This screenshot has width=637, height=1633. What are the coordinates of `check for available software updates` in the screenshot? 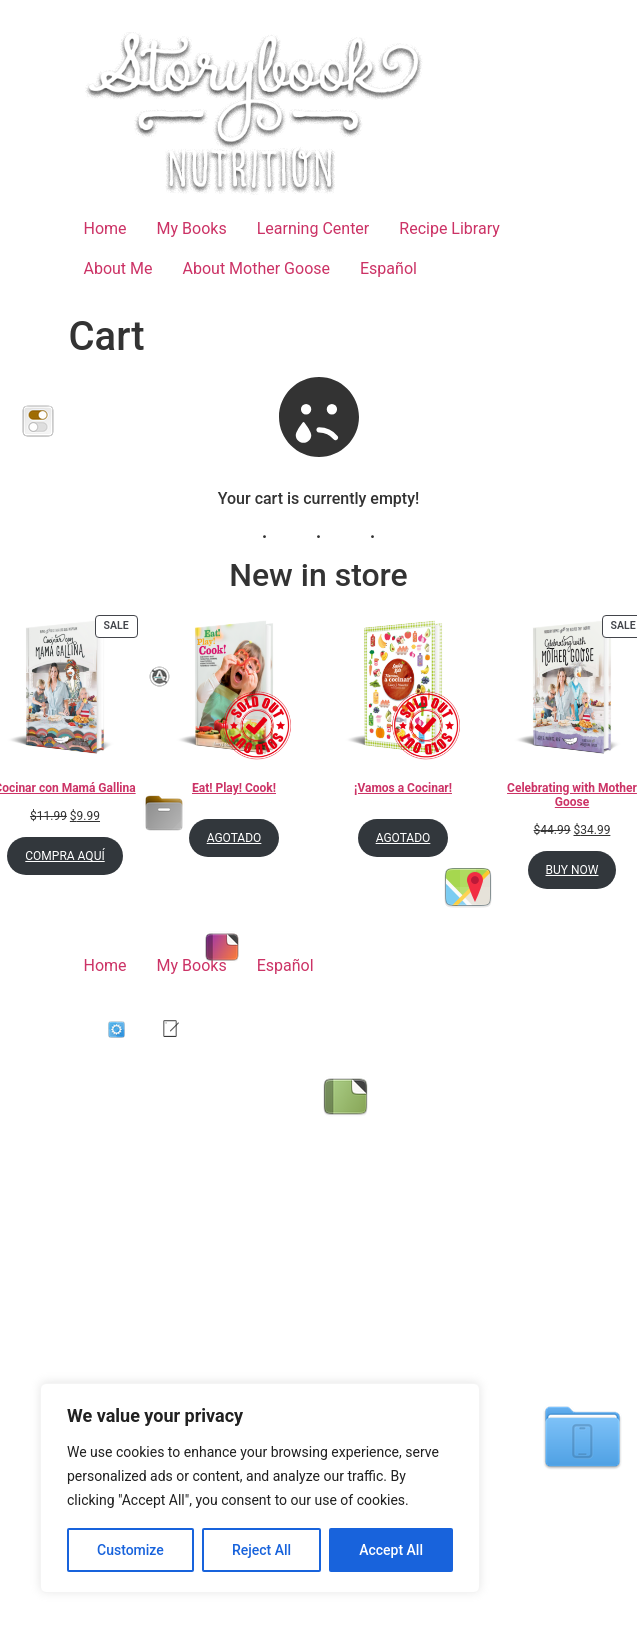 It's located at (159, 676).